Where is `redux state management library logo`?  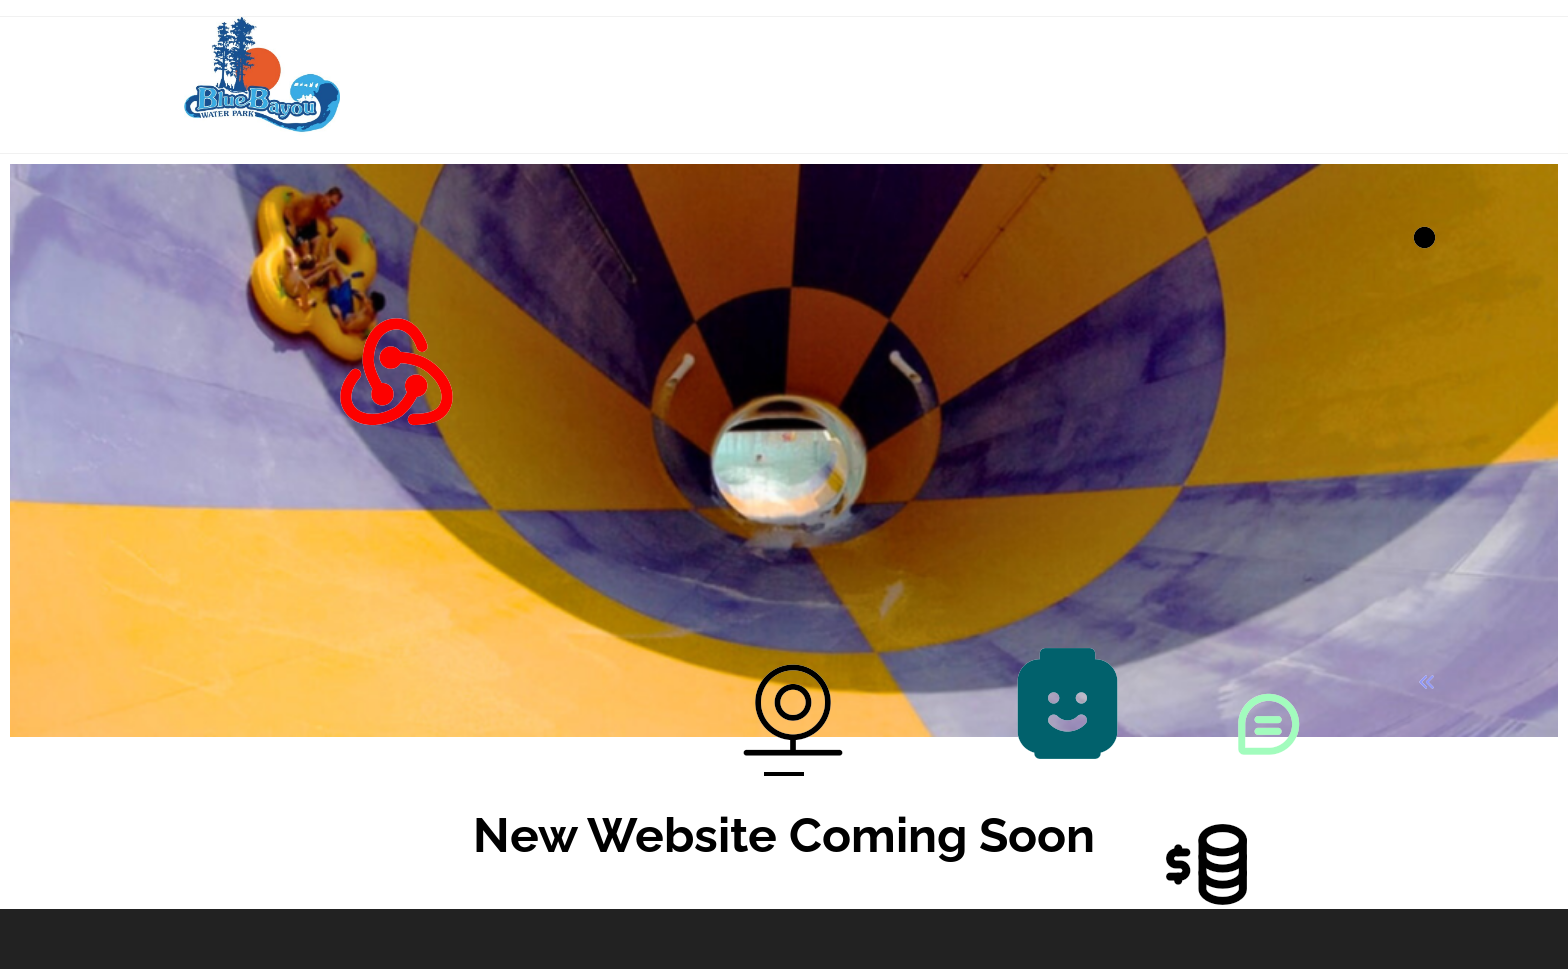 redux state management library logo is located at coordinates (396, 374).